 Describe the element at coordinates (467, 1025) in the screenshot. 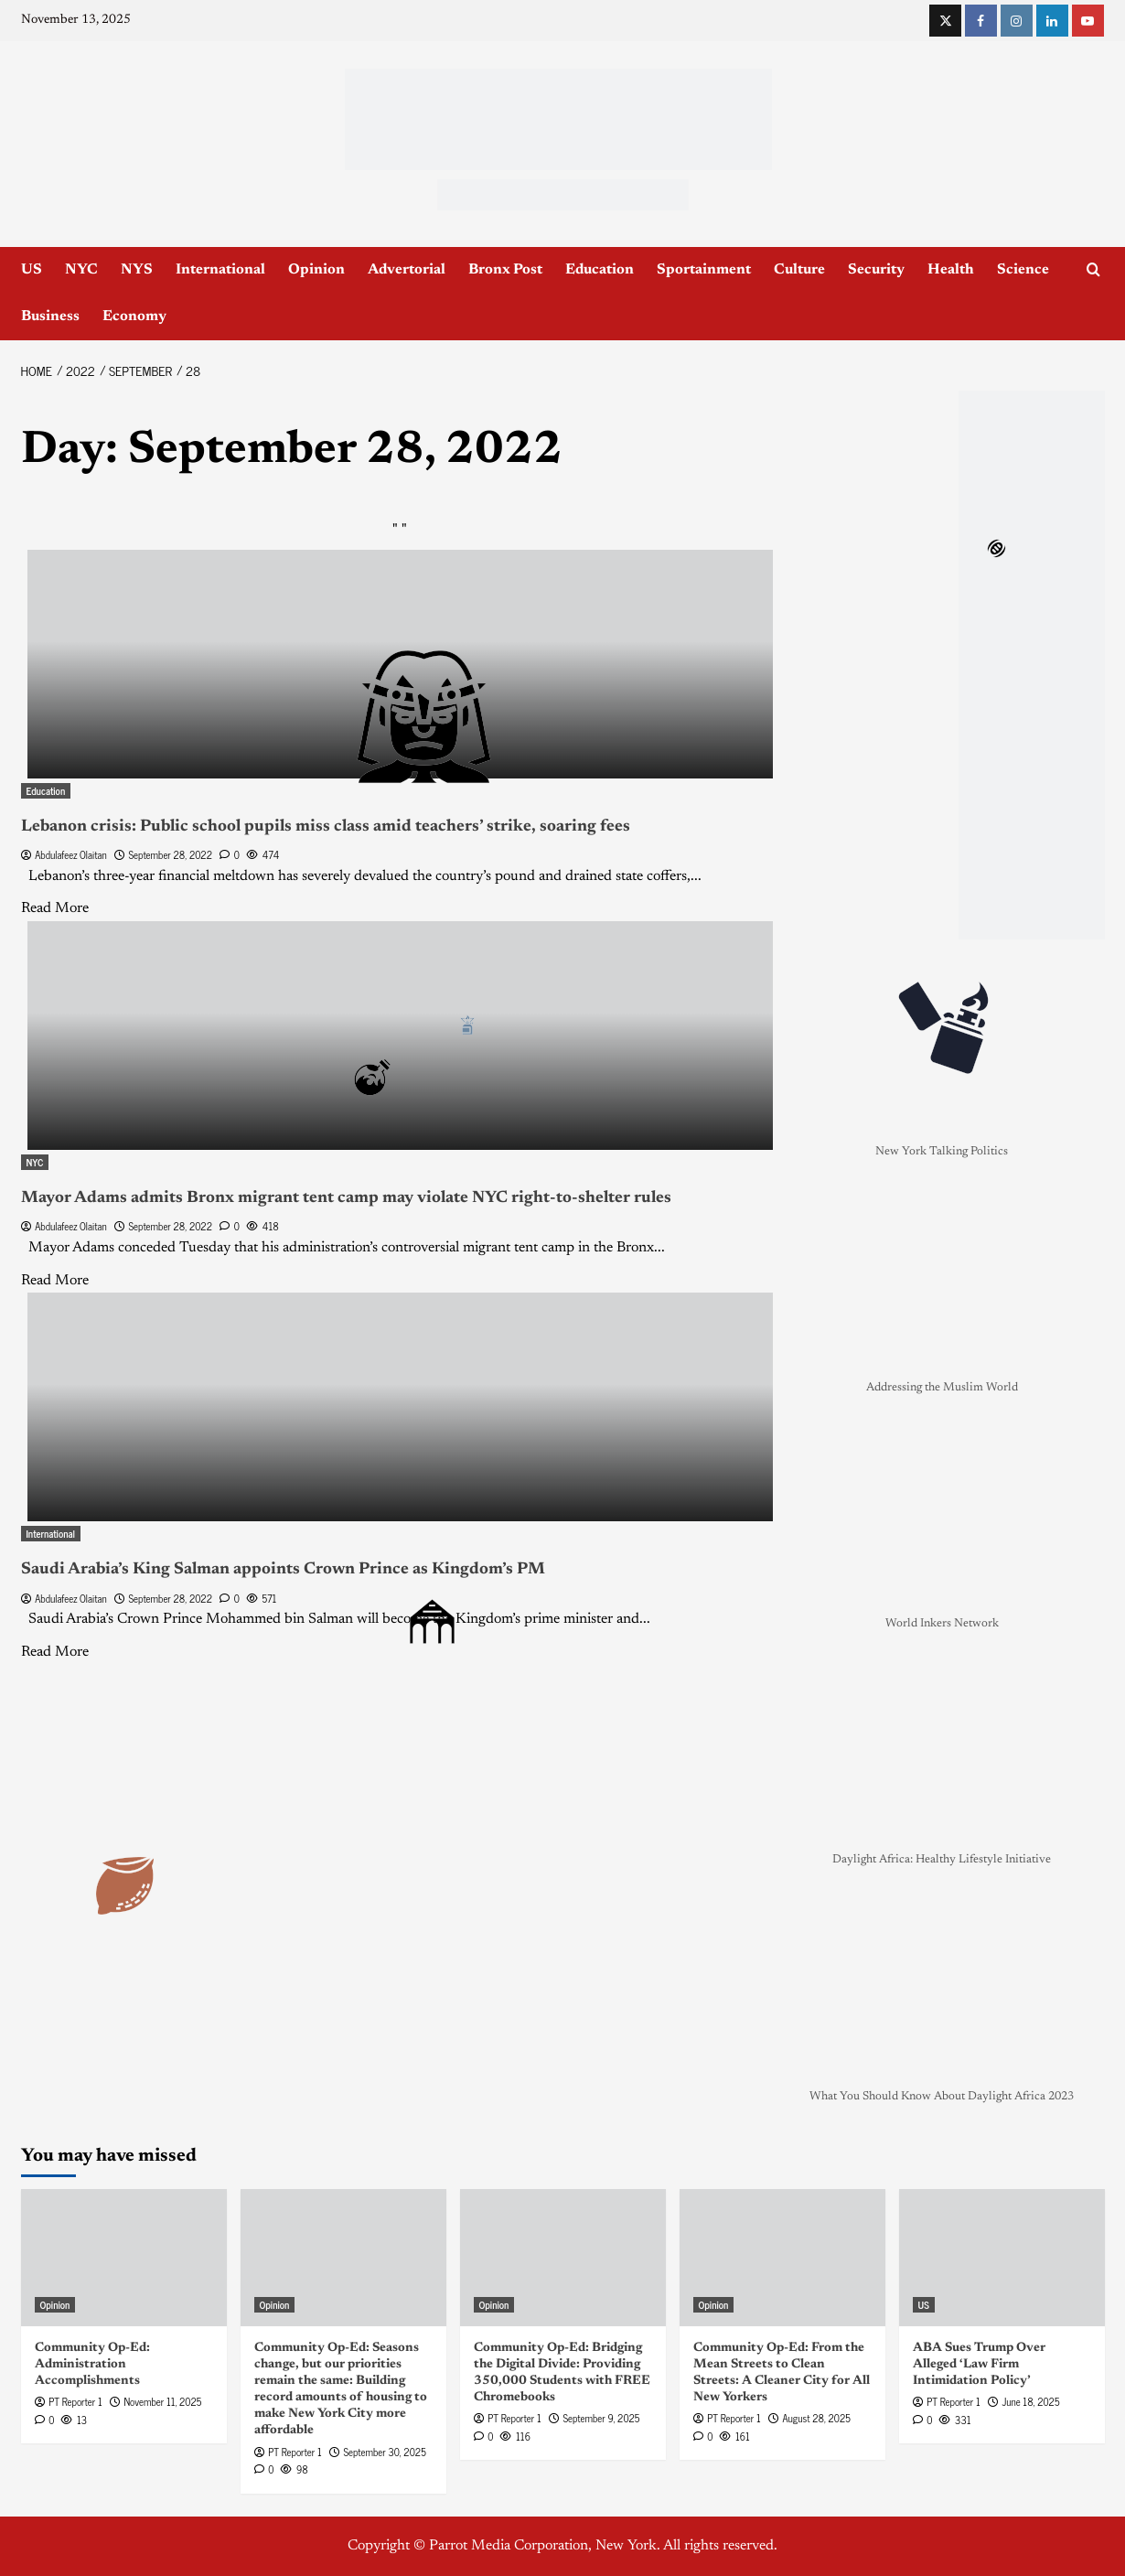

I see `access cooking or stove controls` at that location.